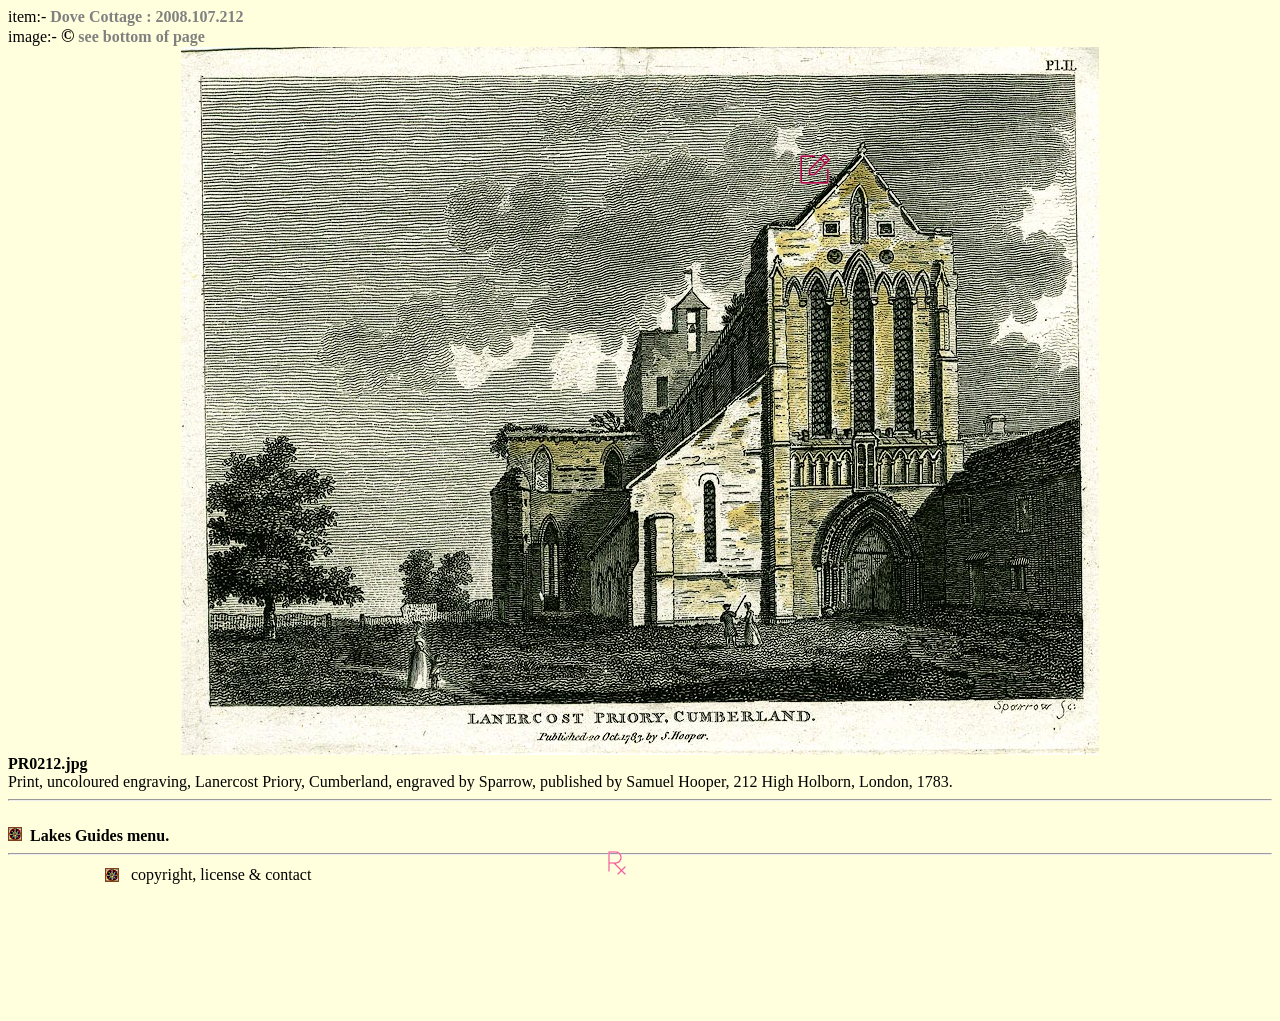  I want to click on create a new note, so click(814, 169).